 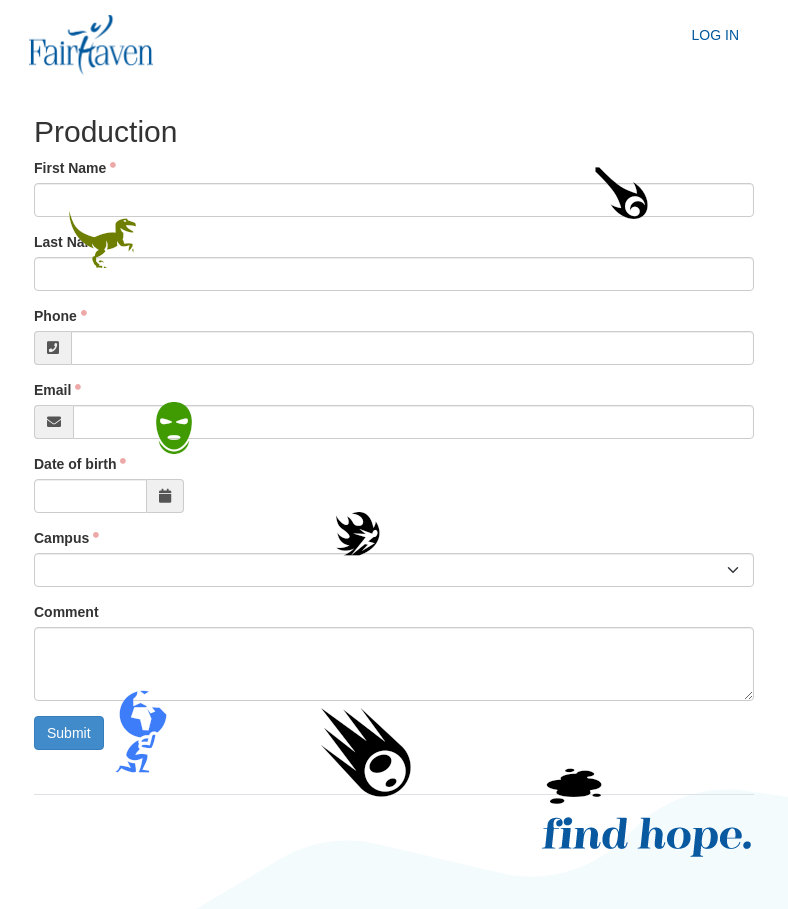 I want to click on view world map or global content, so click(x=143, y=731).